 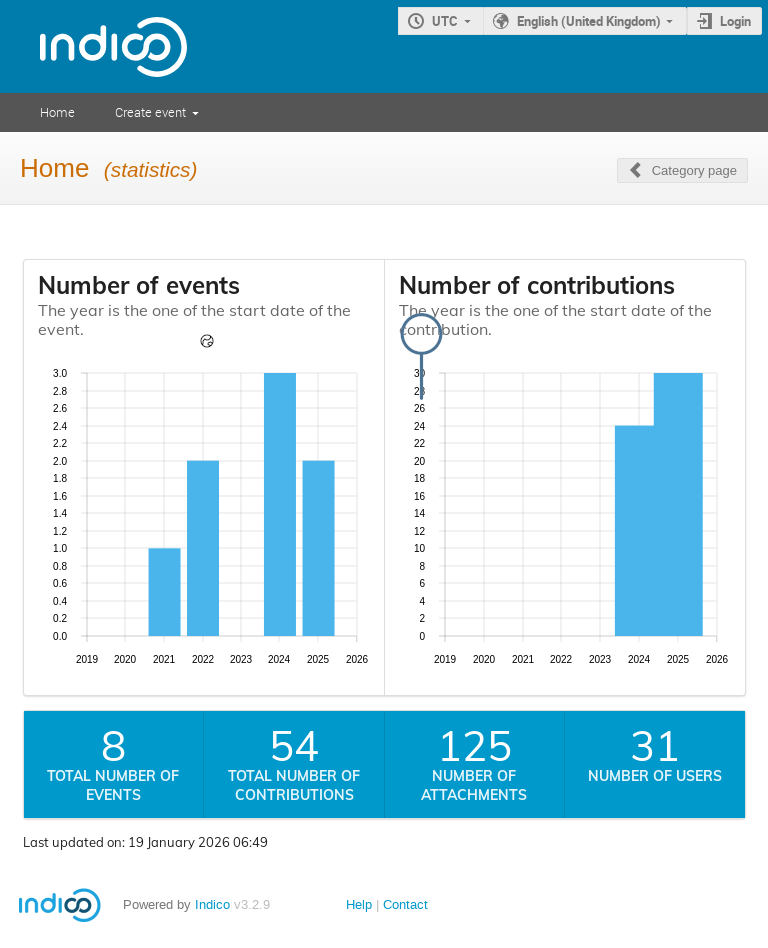 What do you see at coordinates (421, 356) in the screenshot?
I see `mark a location on a map` at bounding box center [421, 356].